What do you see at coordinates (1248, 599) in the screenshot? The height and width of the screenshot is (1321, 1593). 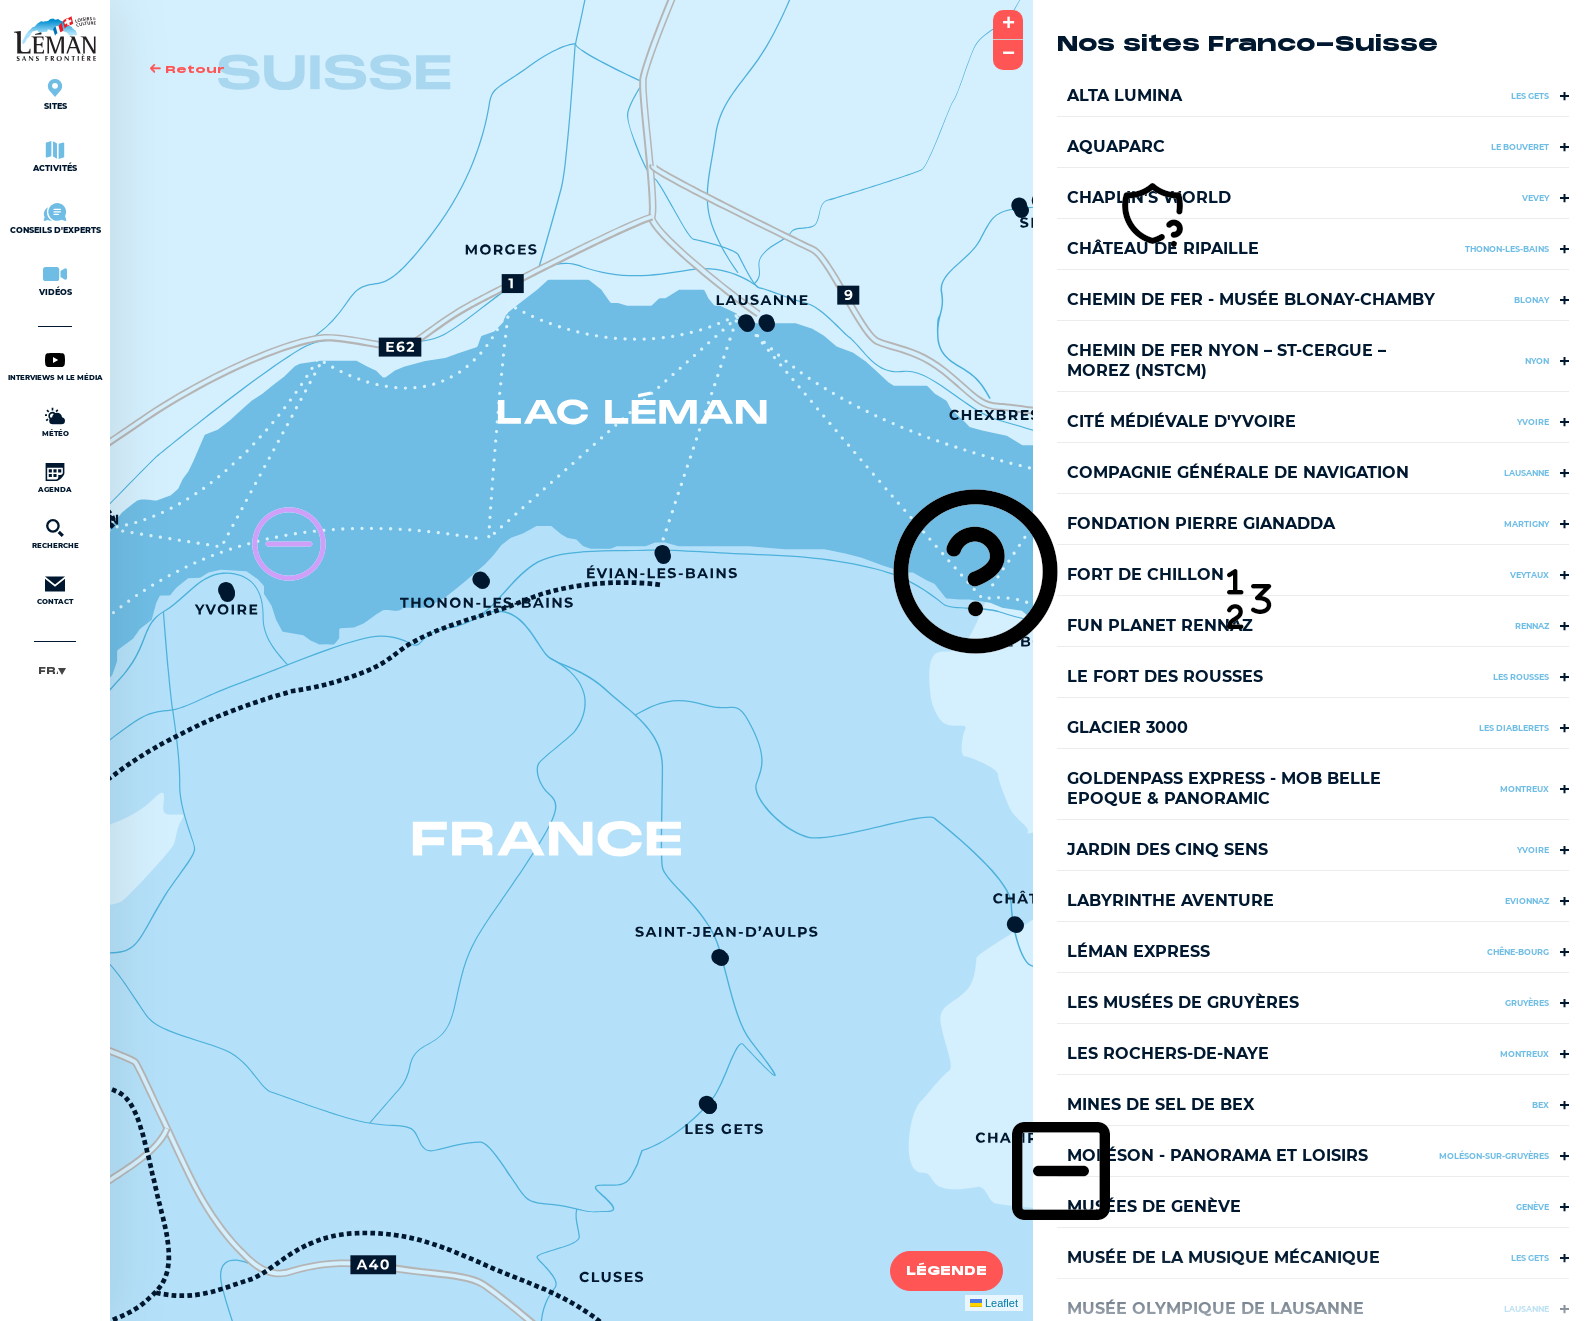 I see `format text as numbered list` at bounding box center [1248, 599].